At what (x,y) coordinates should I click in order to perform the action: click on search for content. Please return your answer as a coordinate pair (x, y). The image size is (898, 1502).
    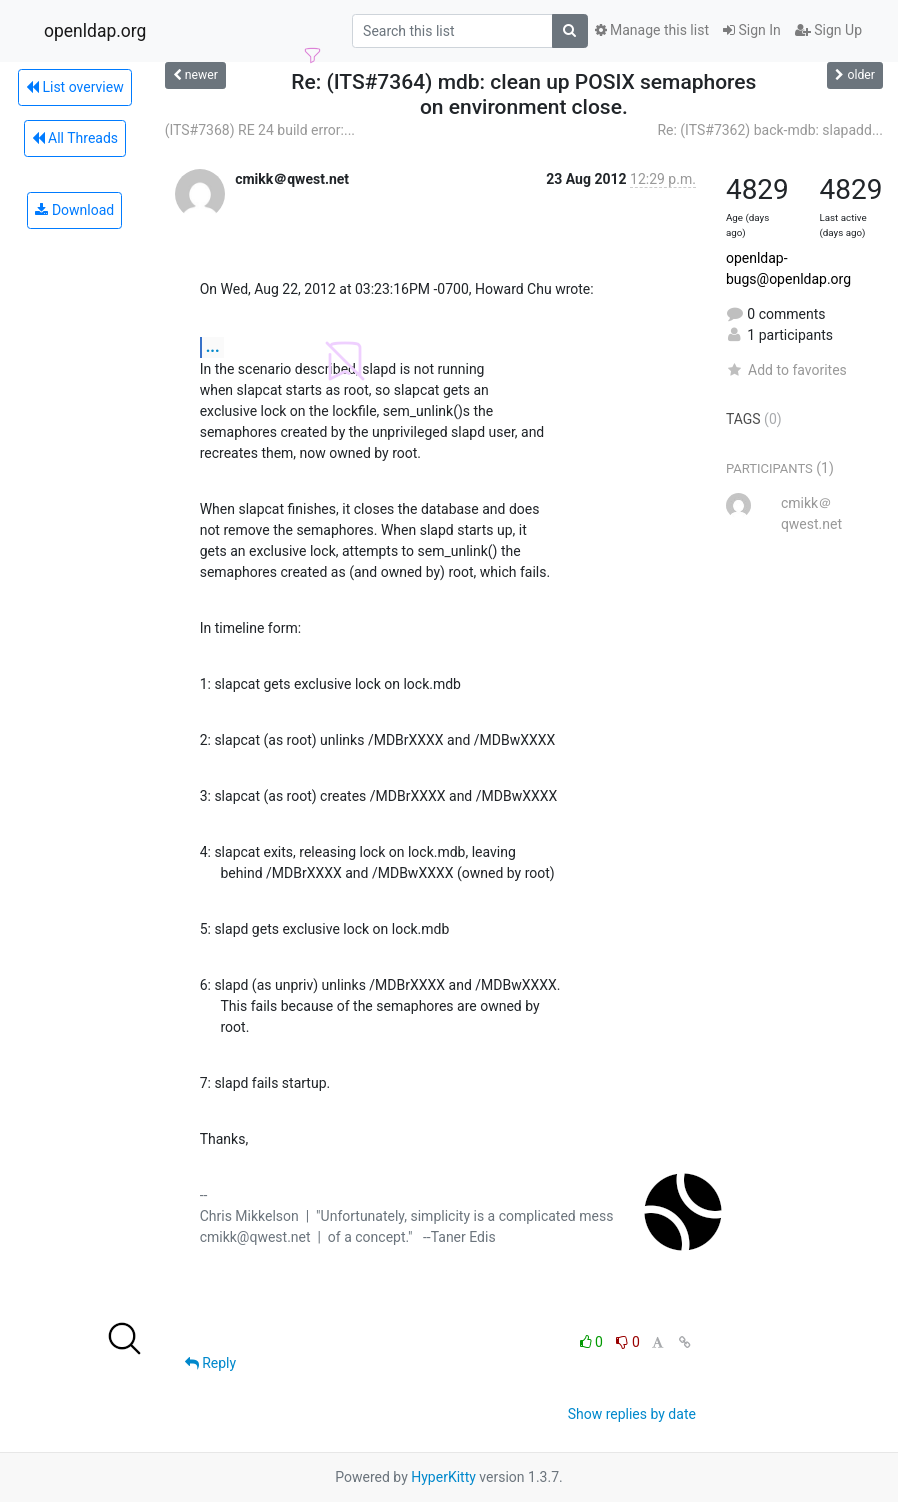
    Looking at the image, I should click on (124, 1338).